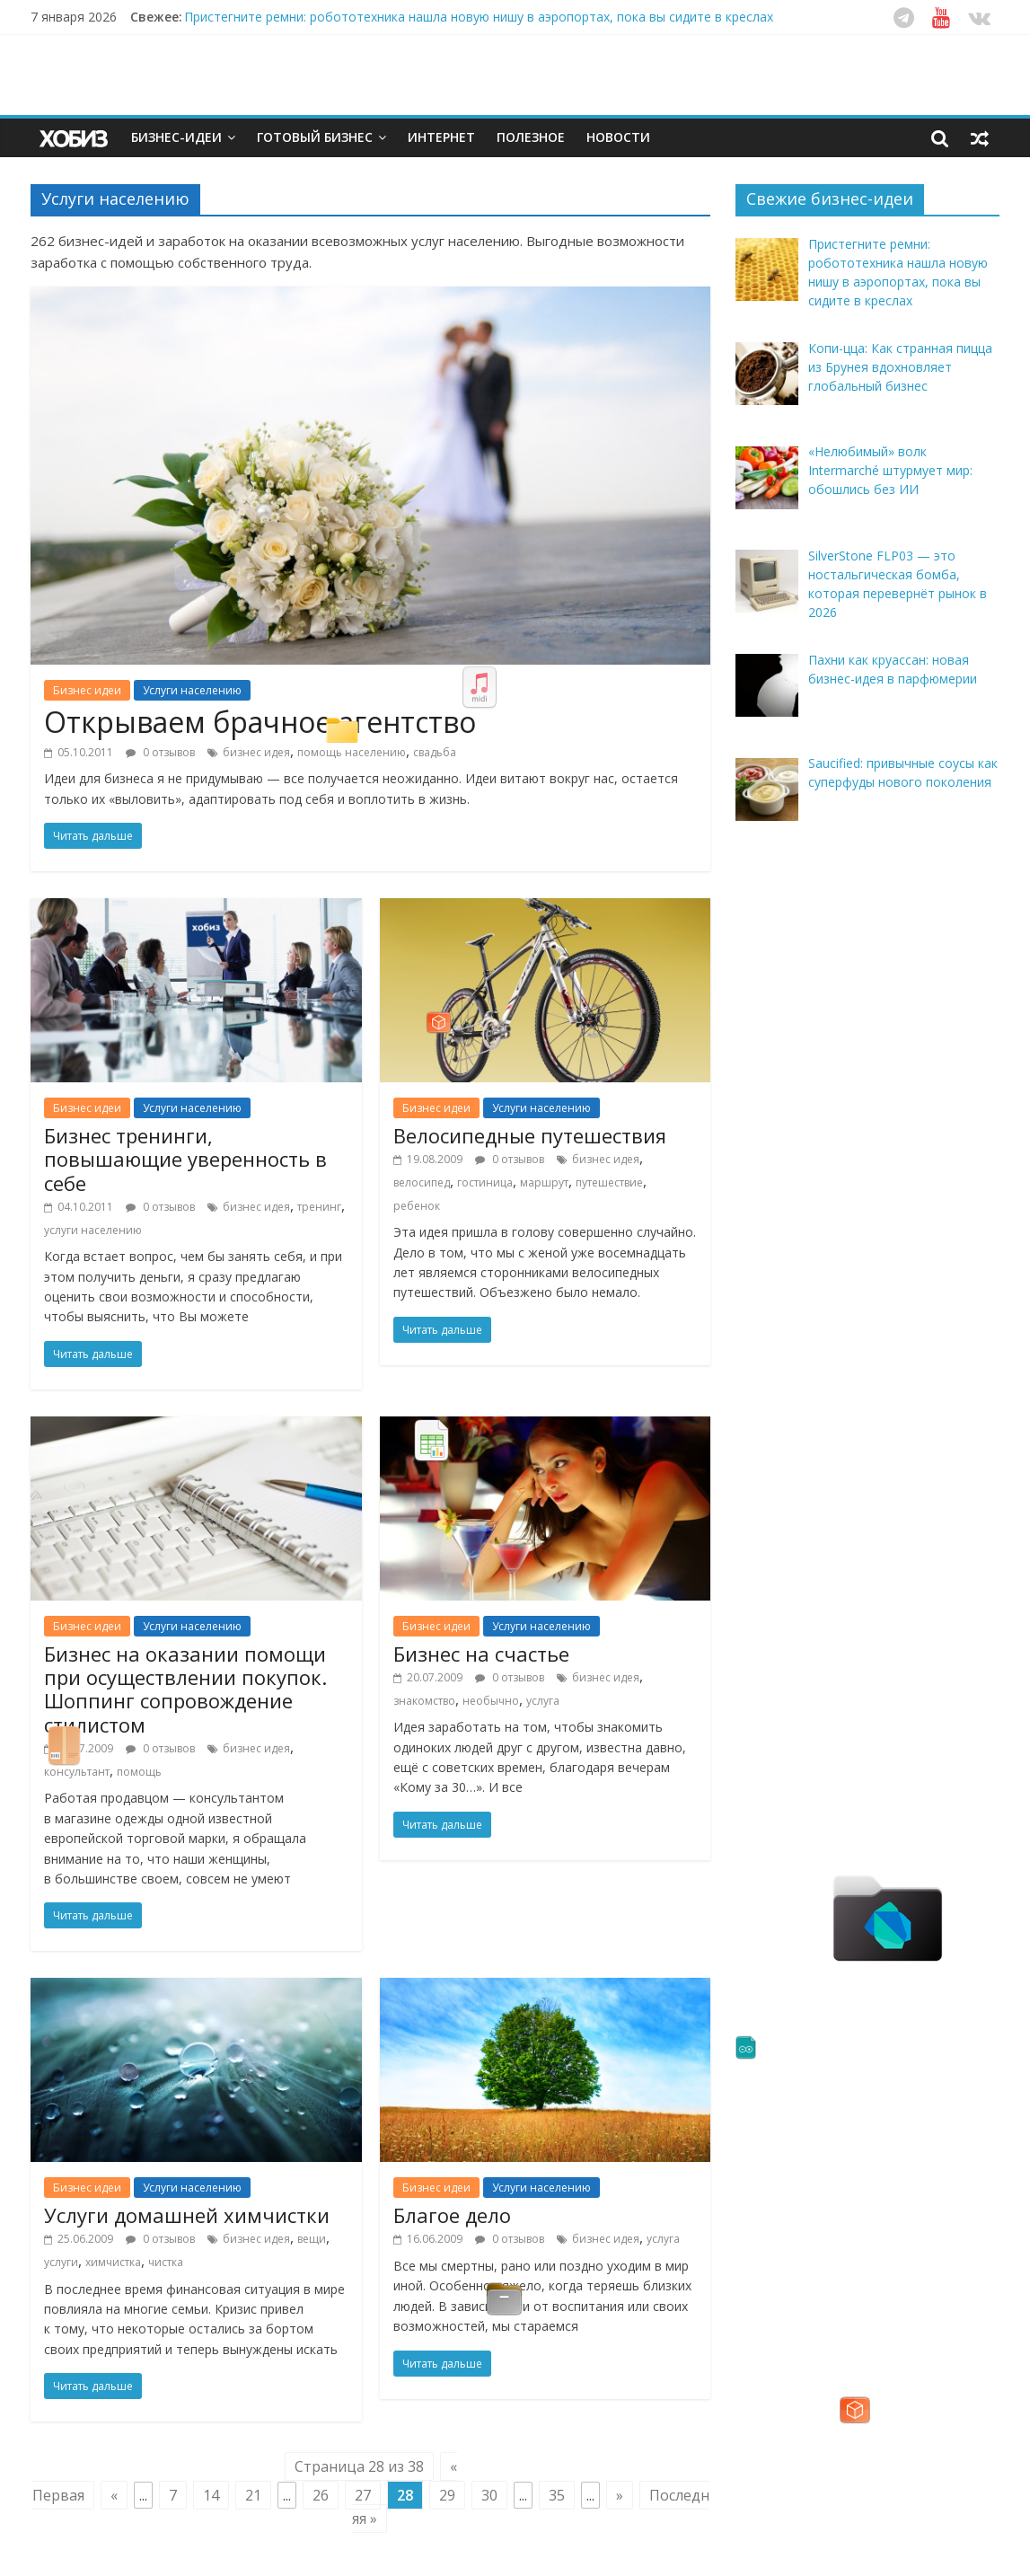  Describe the element at coordinates (342, 731) in the screenshot. I see `open a folder to view its contents` at that location.